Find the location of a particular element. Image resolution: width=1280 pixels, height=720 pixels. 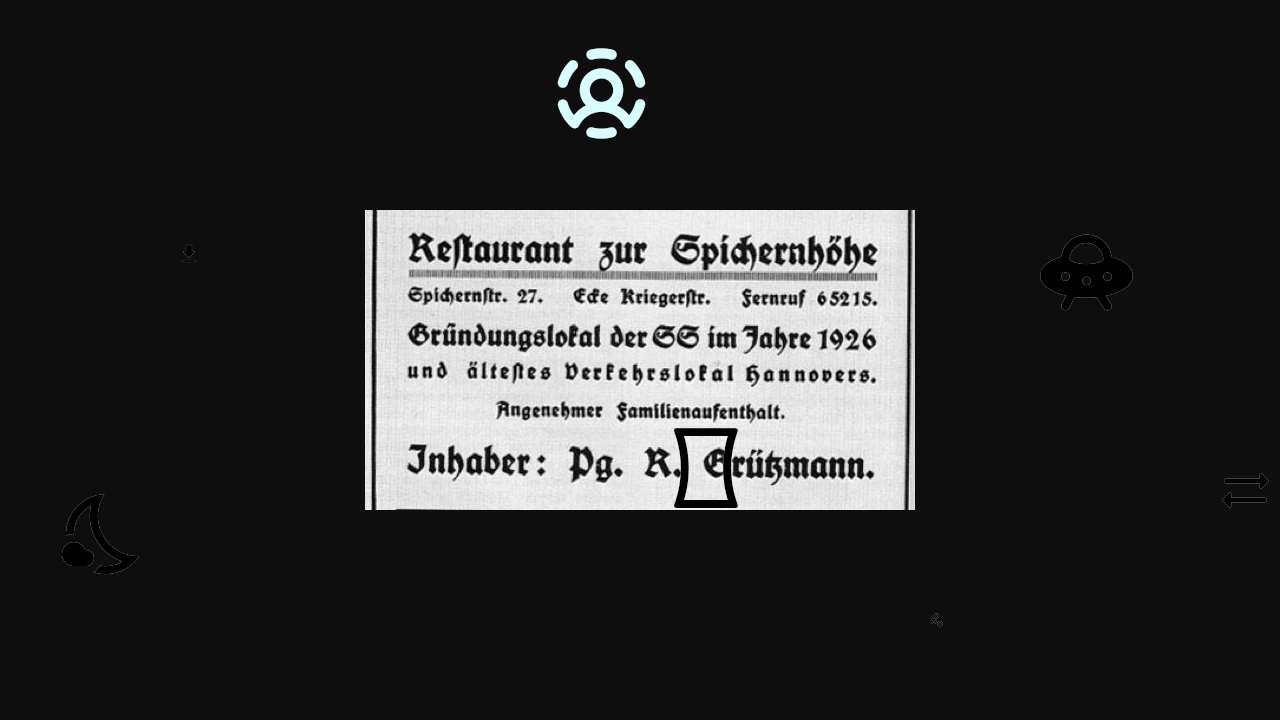

switch to dark mode or night theme is located at coordinates (106, 534).